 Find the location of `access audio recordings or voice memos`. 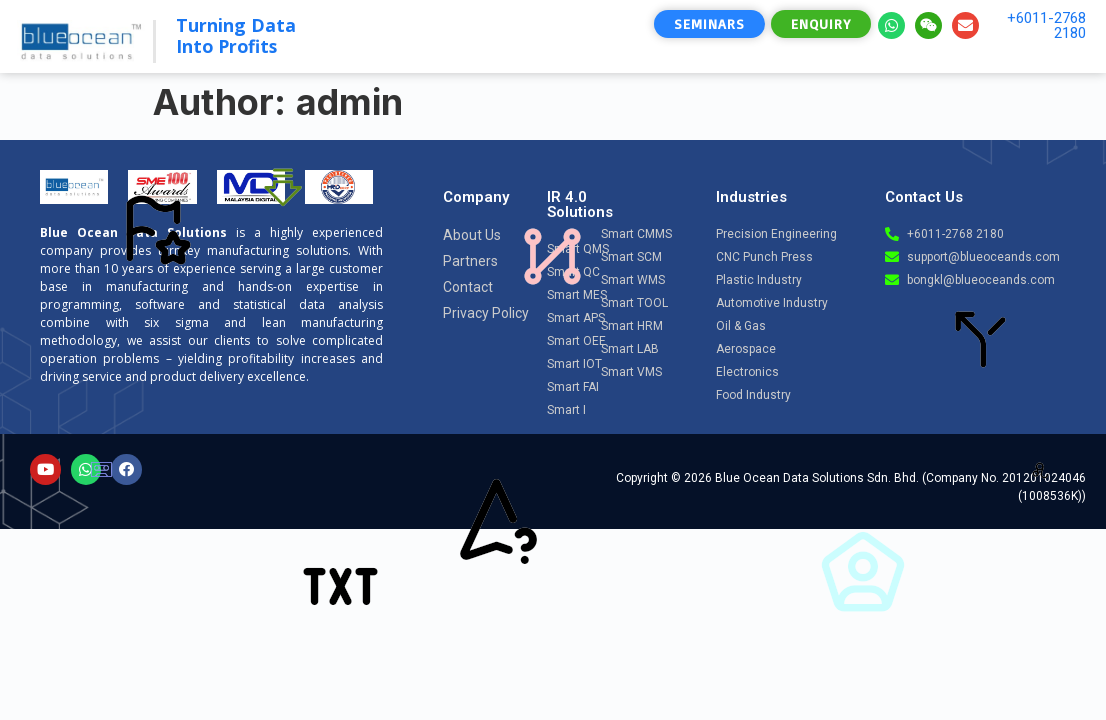

access audio recordings or voice memos is located at coordinates (101, 469).